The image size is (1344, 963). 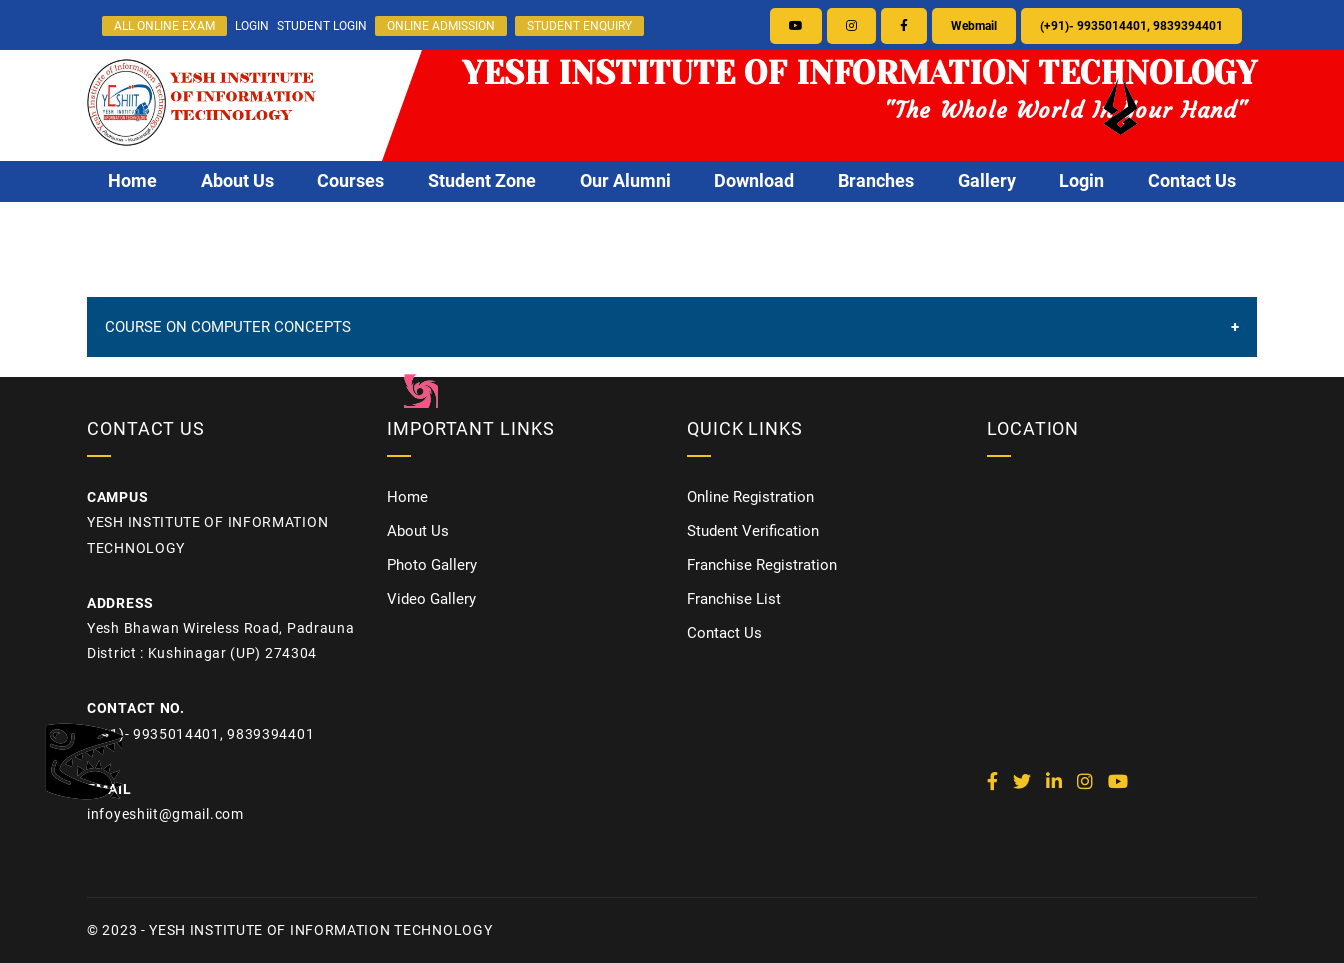 I want to click on hades or underworld themed game element, so click(x=1120, y=106).